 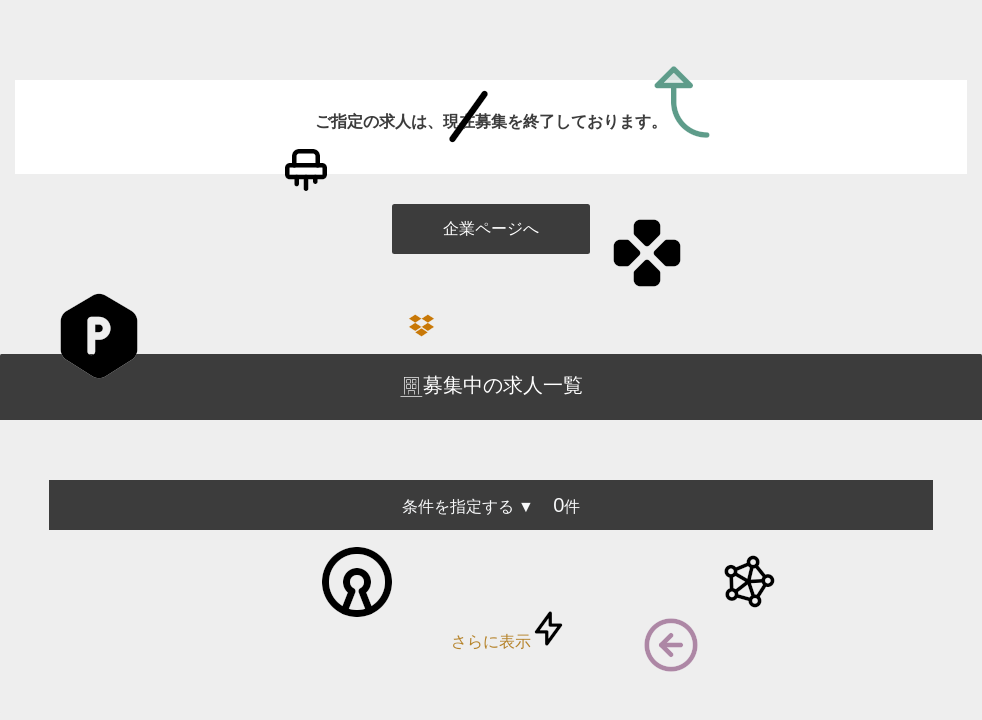 What do you see at coordinates (682, 102) in the screenshot?
I see `go back and up in navigation` at bounding box center [682, 102].